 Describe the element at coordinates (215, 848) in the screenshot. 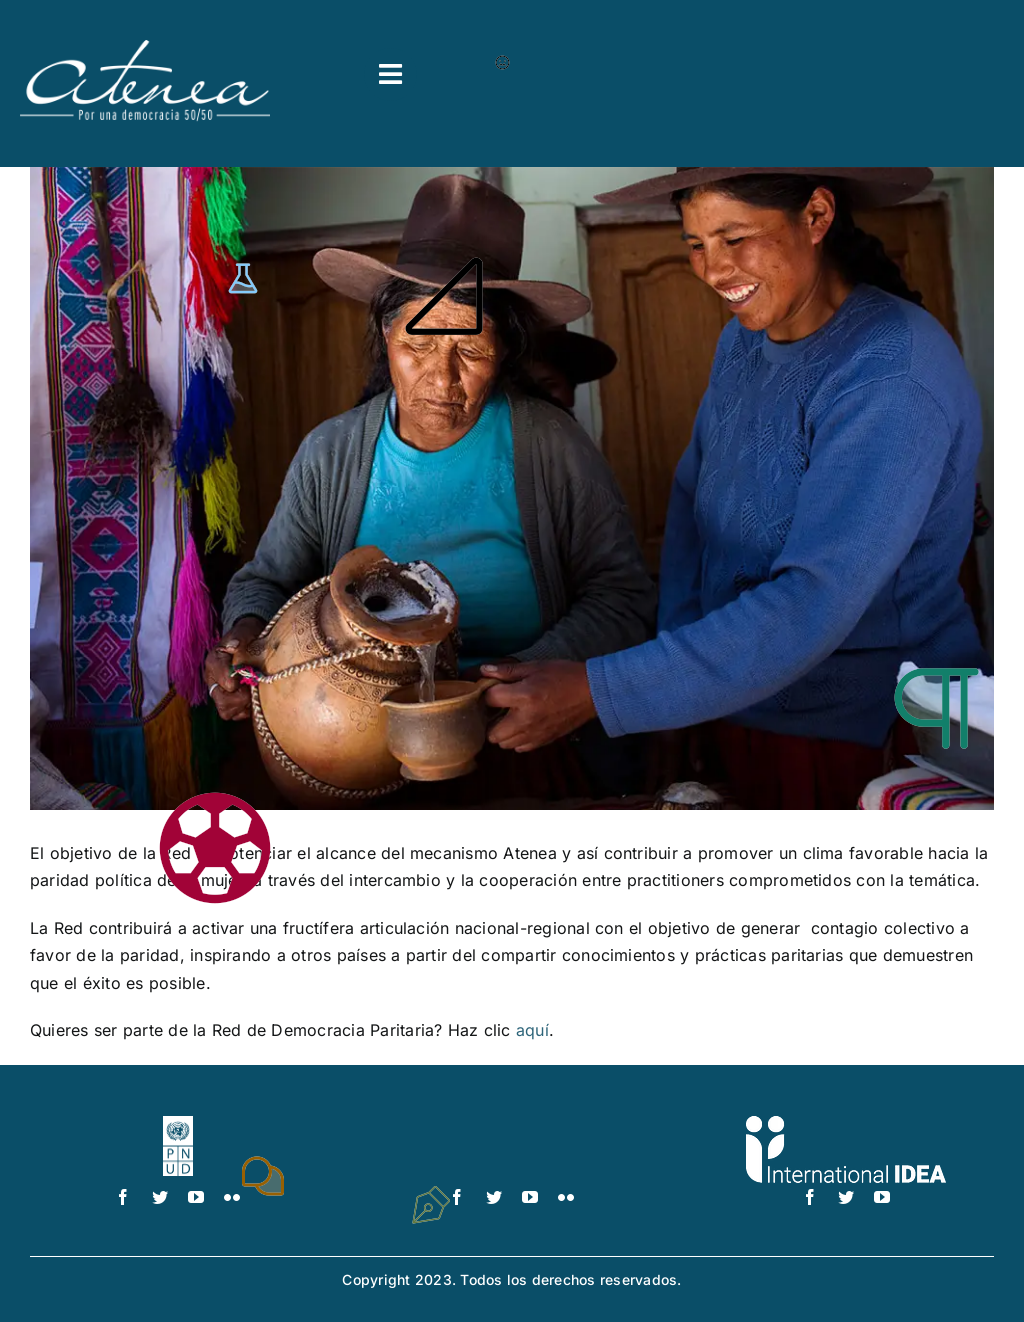

I see `access soccer or football-related content` at that location.